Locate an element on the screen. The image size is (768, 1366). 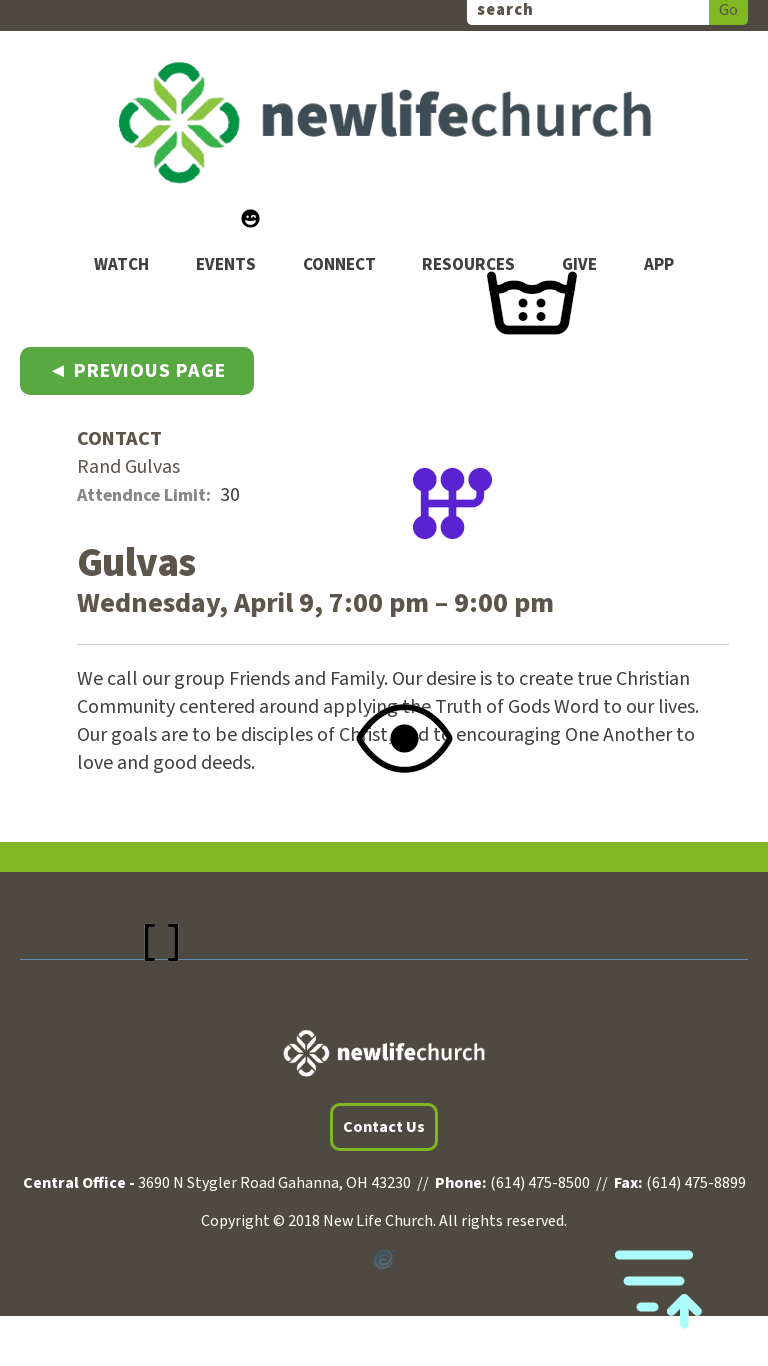
indicates manual transmission or gear settings is located at coordinates (452, 503).